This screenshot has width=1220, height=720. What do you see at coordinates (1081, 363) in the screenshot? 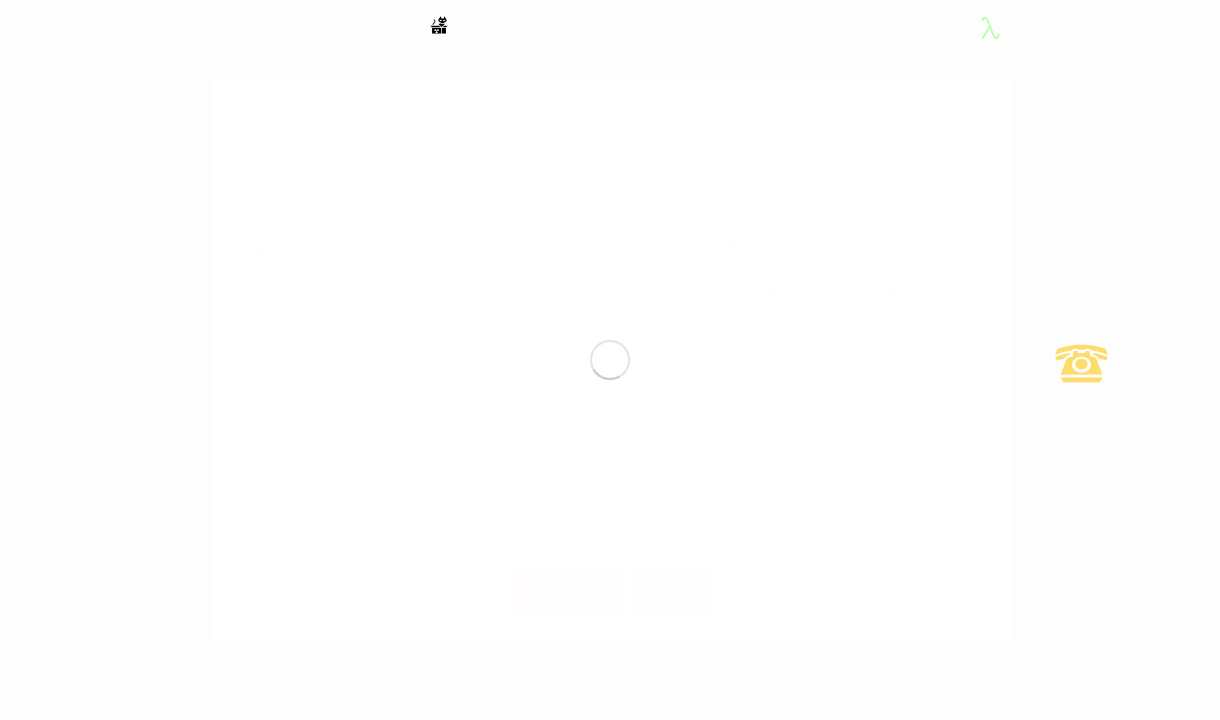
I see `contact customer support via phone` at bounding box center [1081, 363].